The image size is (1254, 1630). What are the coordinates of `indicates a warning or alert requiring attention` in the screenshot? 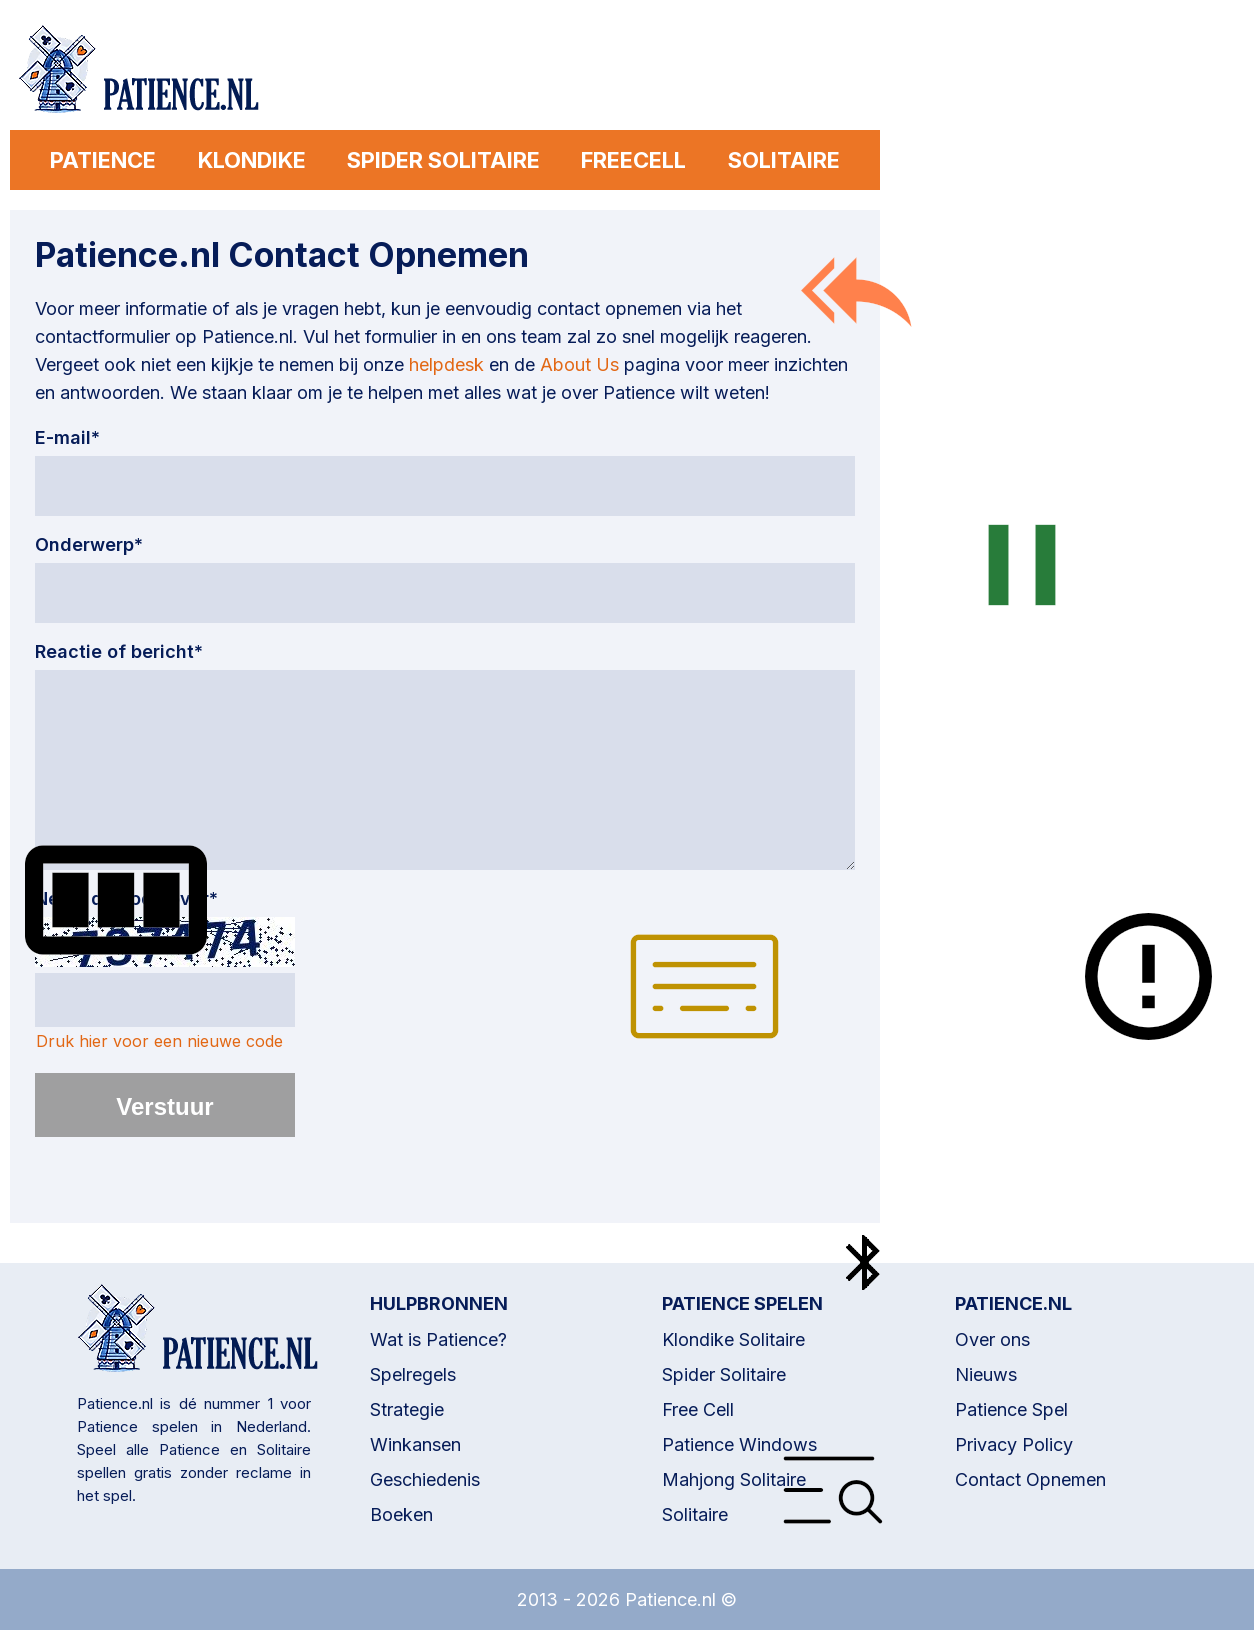 It's located at (1148, 976).